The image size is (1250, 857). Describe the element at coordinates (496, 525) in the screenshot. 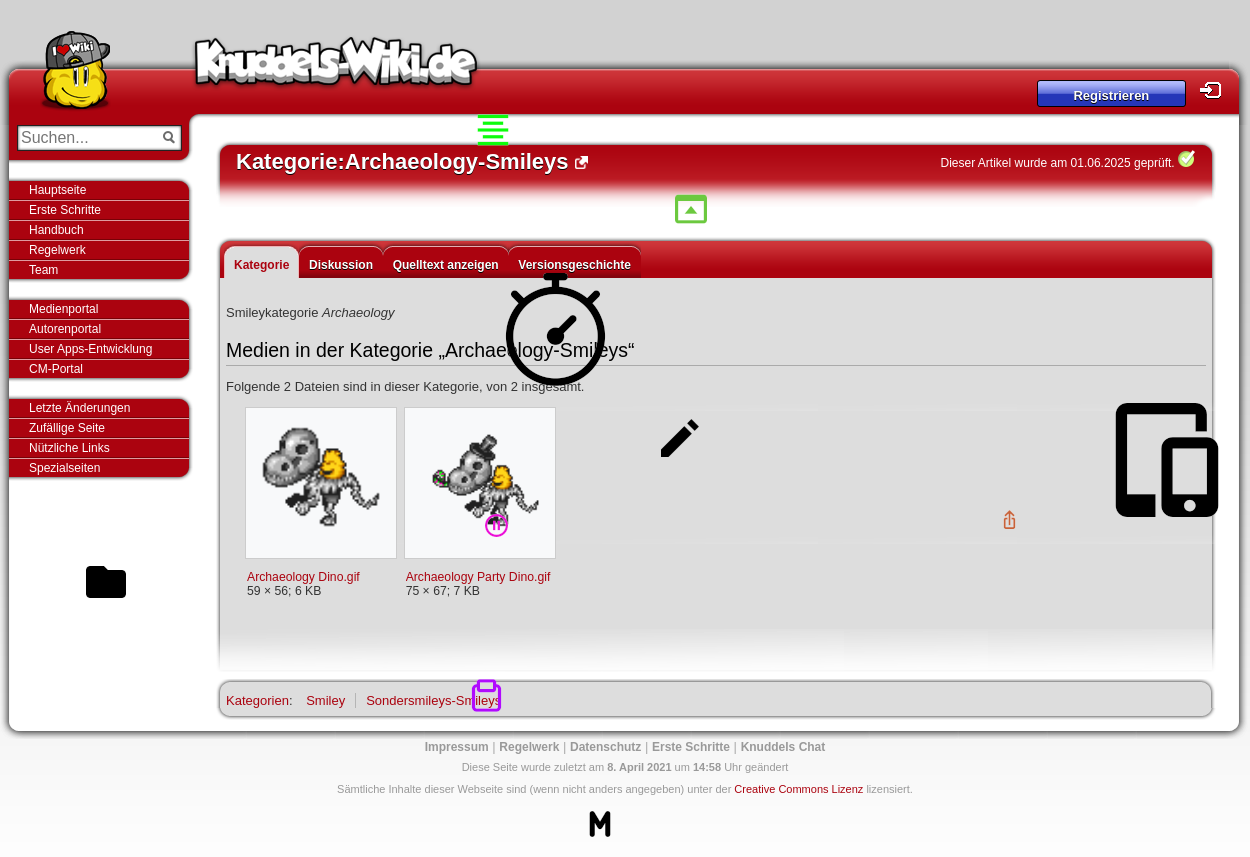

I see `pause media playback` at that location.